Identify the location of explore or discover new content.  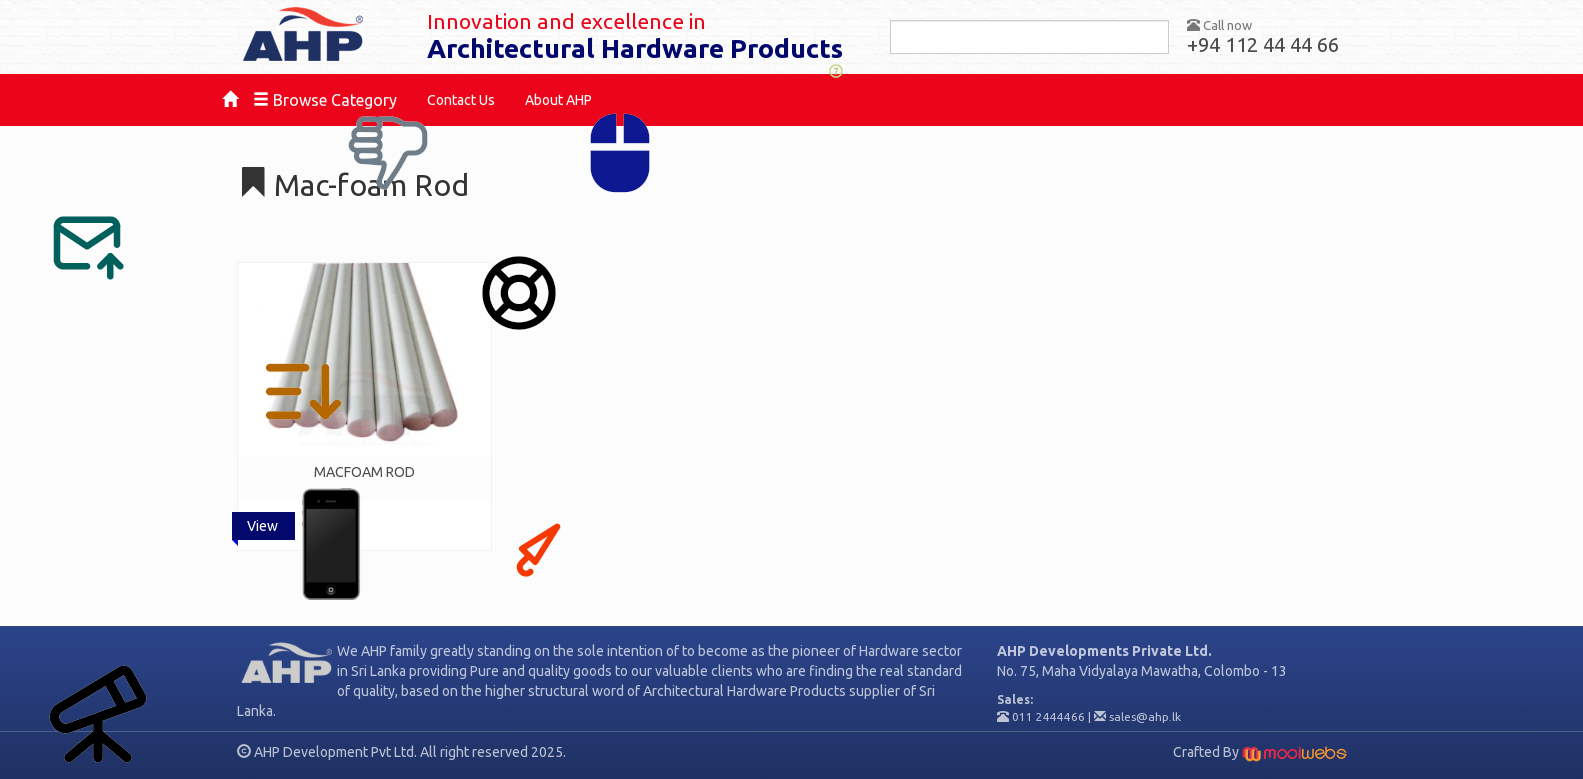
(98, 714).